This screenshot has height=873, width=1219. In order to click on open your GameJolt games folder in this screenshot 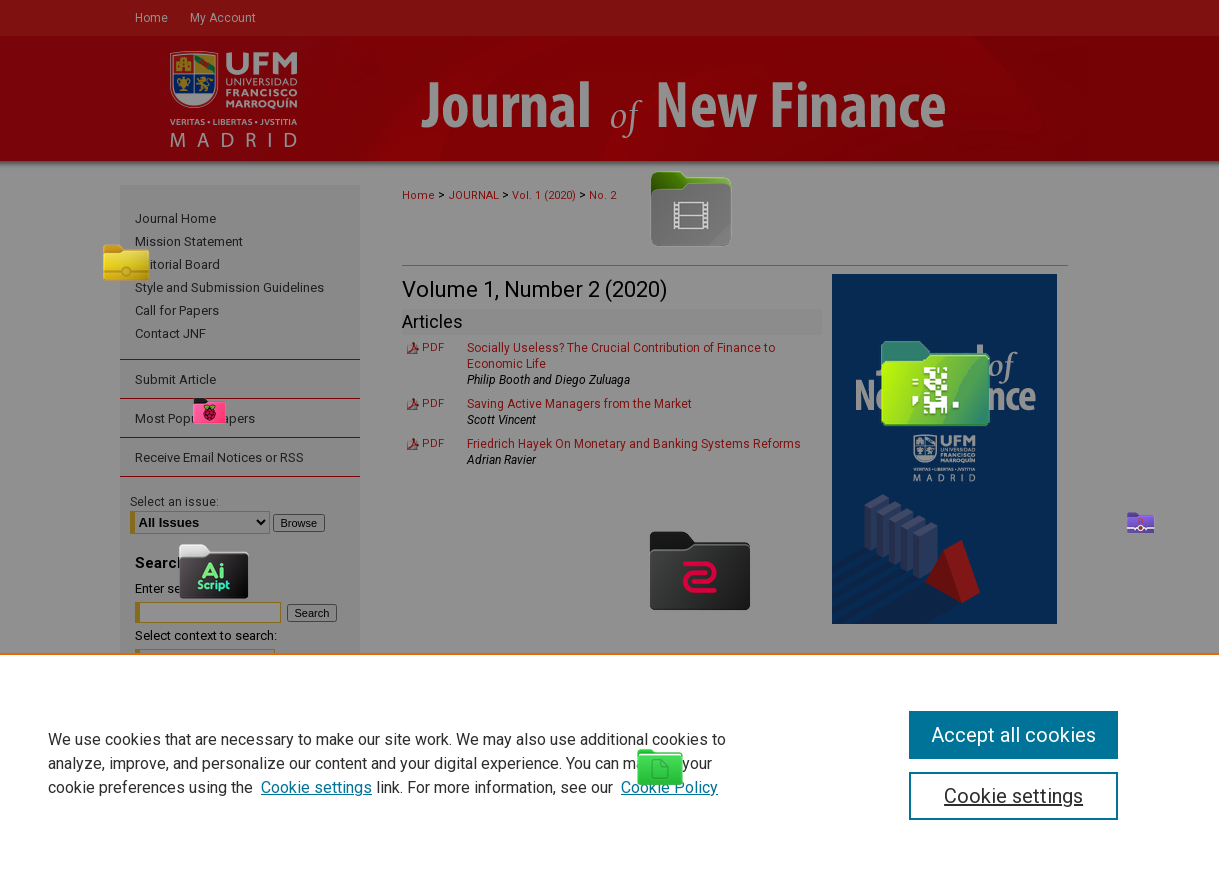, I will do `click(935, 386)`.